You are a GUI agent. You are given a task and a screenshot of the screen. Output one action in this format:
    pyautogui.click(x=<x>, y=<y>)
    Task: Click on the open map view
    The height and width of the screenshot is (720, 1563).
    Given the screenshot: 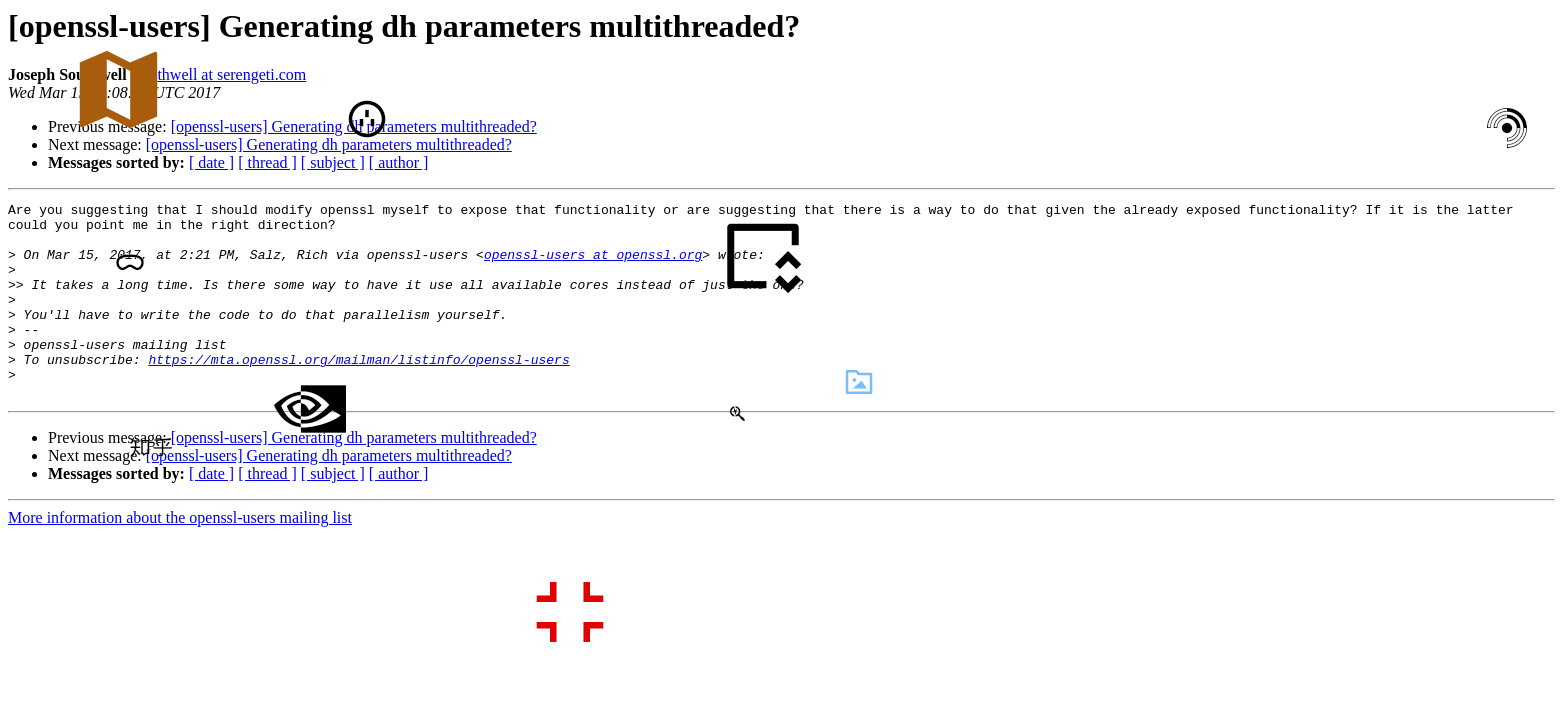 What is the action you would take?
    pyautogui.click(x=118, y=89)
    